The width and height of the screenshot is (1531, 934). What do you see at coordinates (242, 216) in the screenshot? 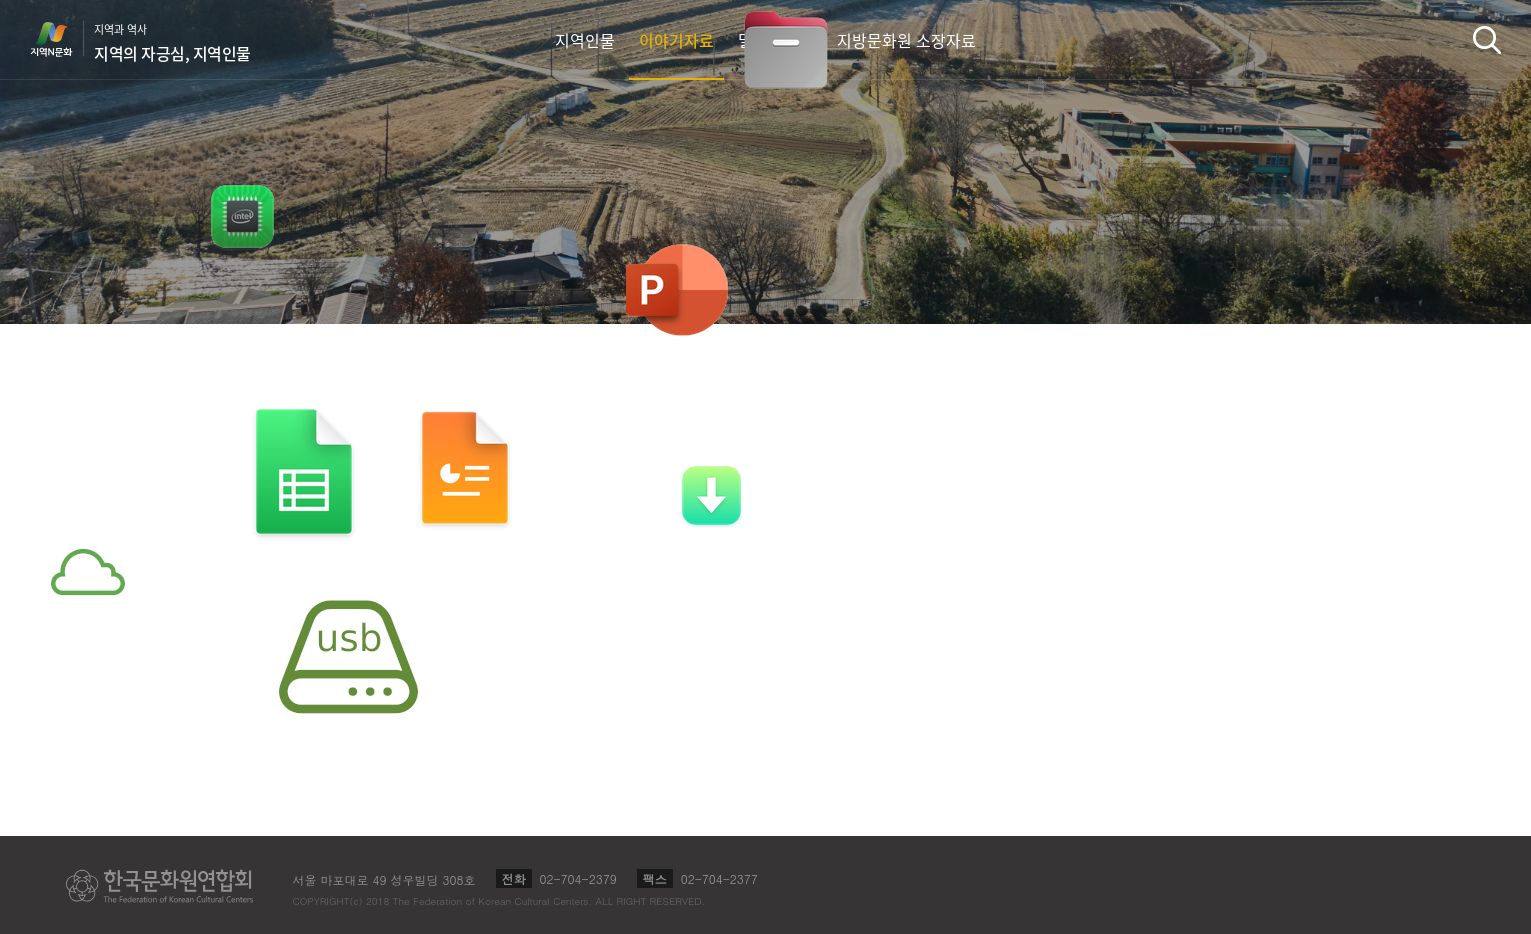
I see `open hardware information utility` at bounding box center [242, 216].